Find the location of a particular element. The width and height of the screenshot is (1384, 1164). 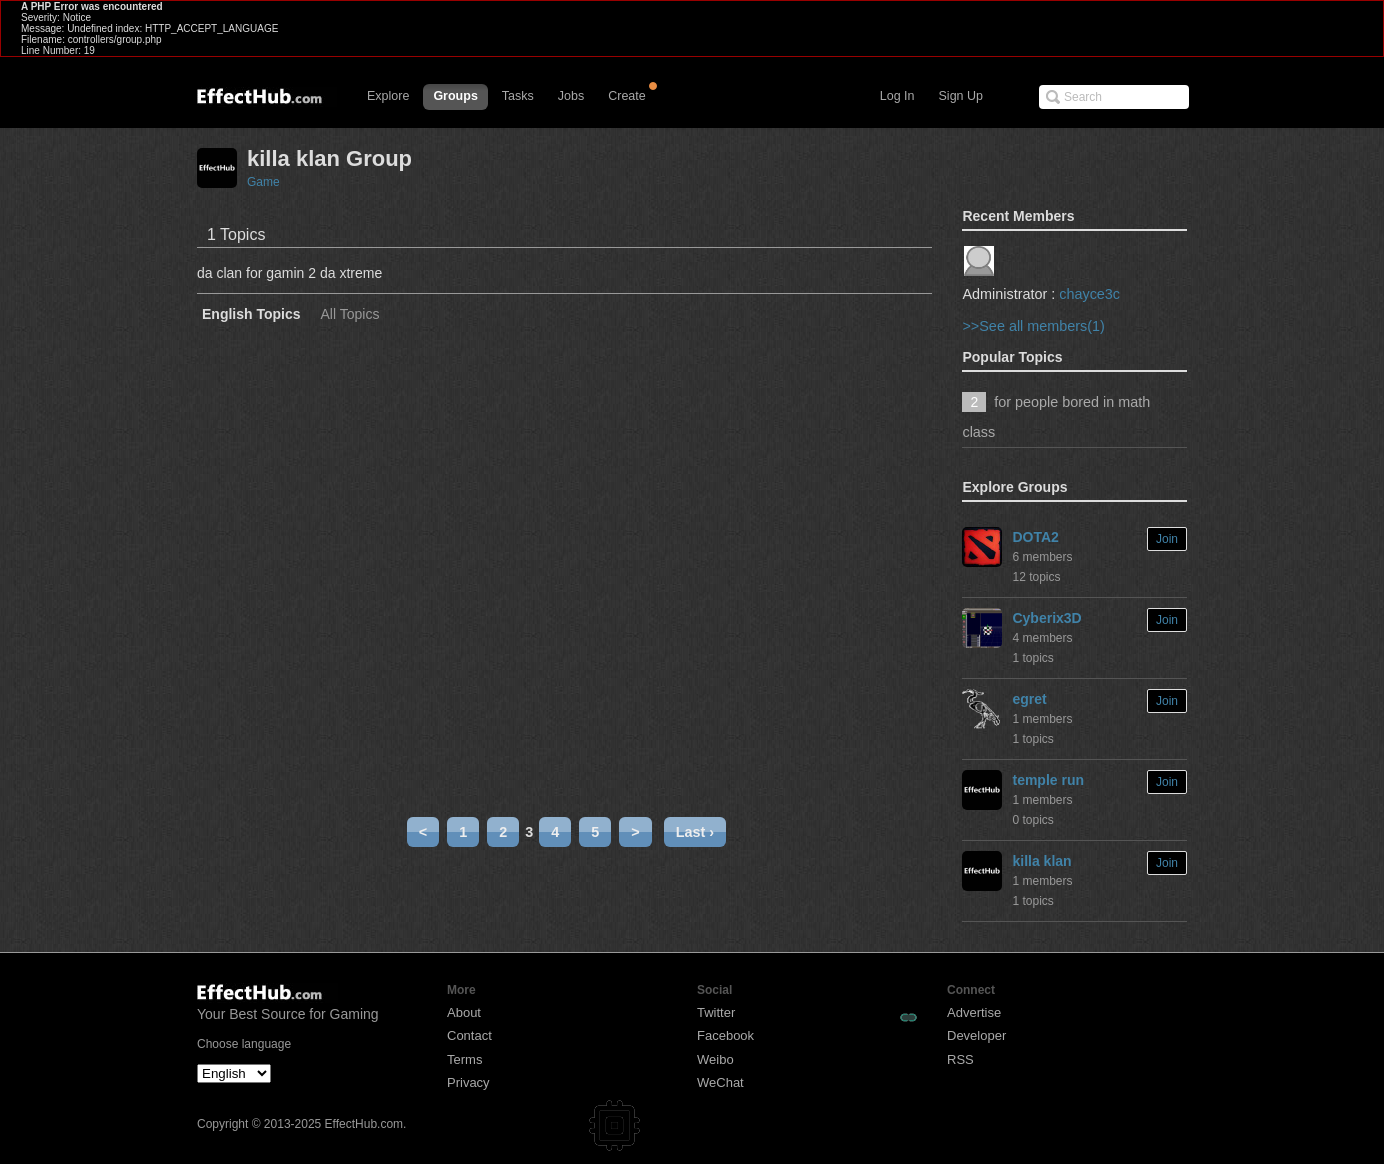

unlink or disconnect a shared resource is located at coordinates (908, 1017).